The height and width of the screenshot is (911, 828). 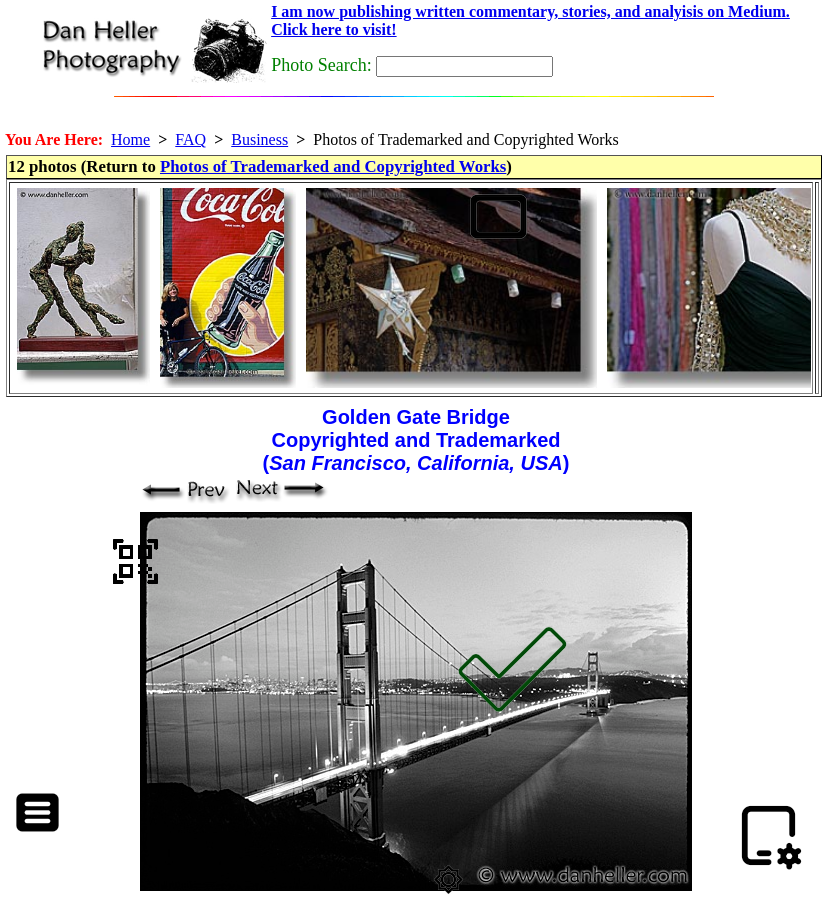 I want to click on confirm or submit an action, so click(x=510, y=667).